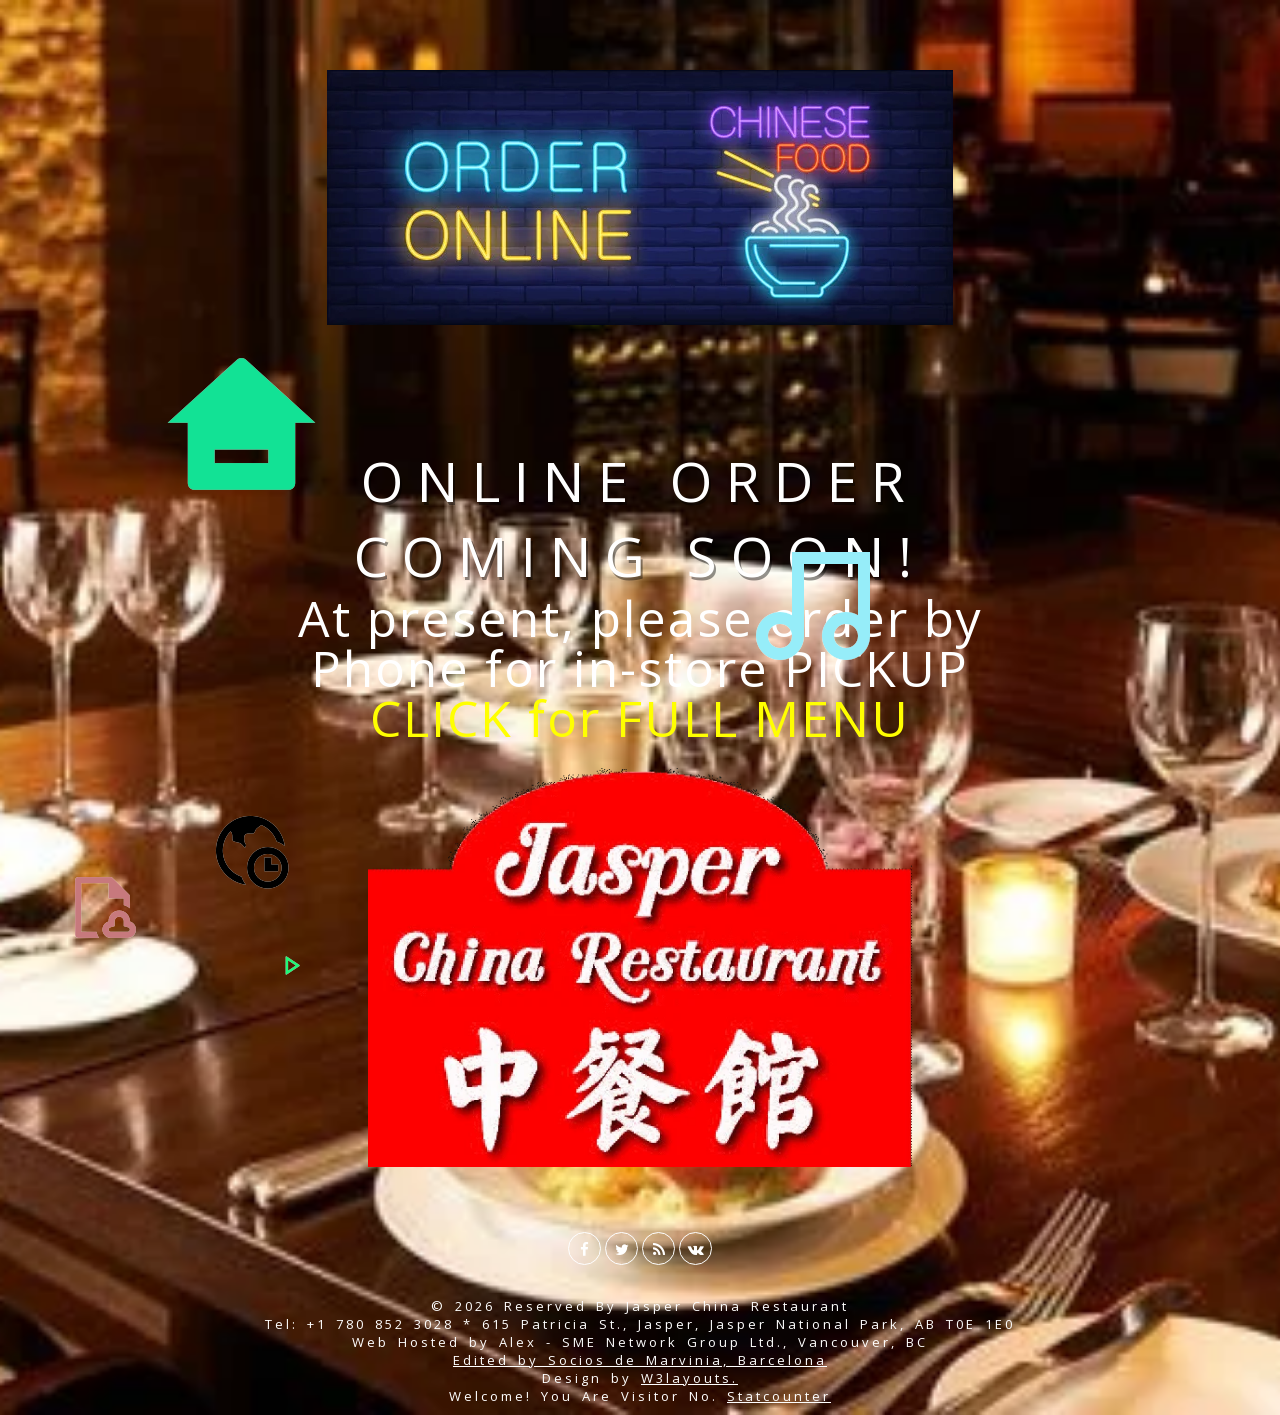 This screenshot has width=1280, height=1415. Describe the element at coordinates (241, 429) in the screenshot. I see `navigate to home screen` at that location.